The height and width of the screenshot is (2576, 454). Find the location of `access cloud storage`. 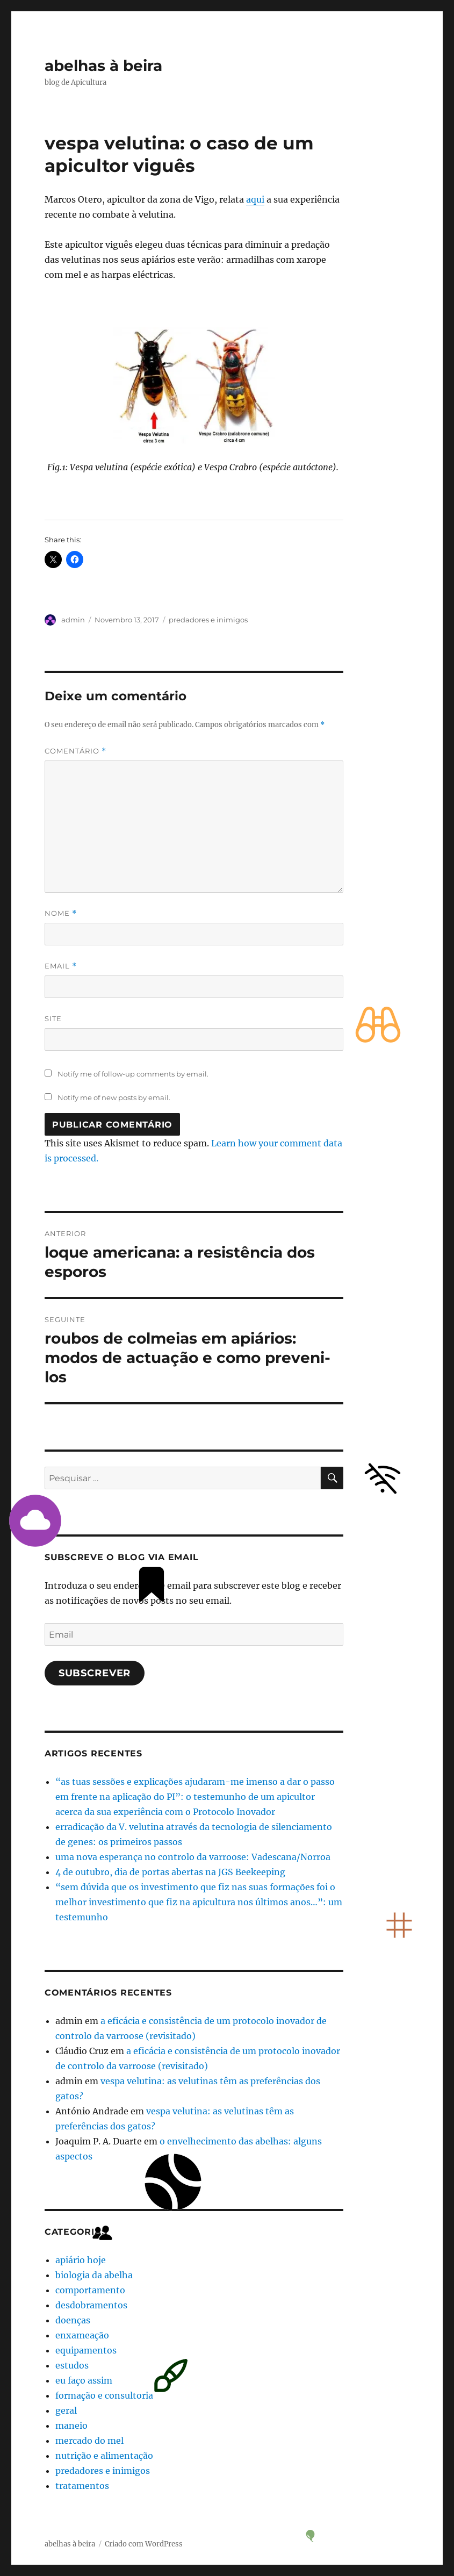

access cloud storage is located at coordinates (35, 1520).